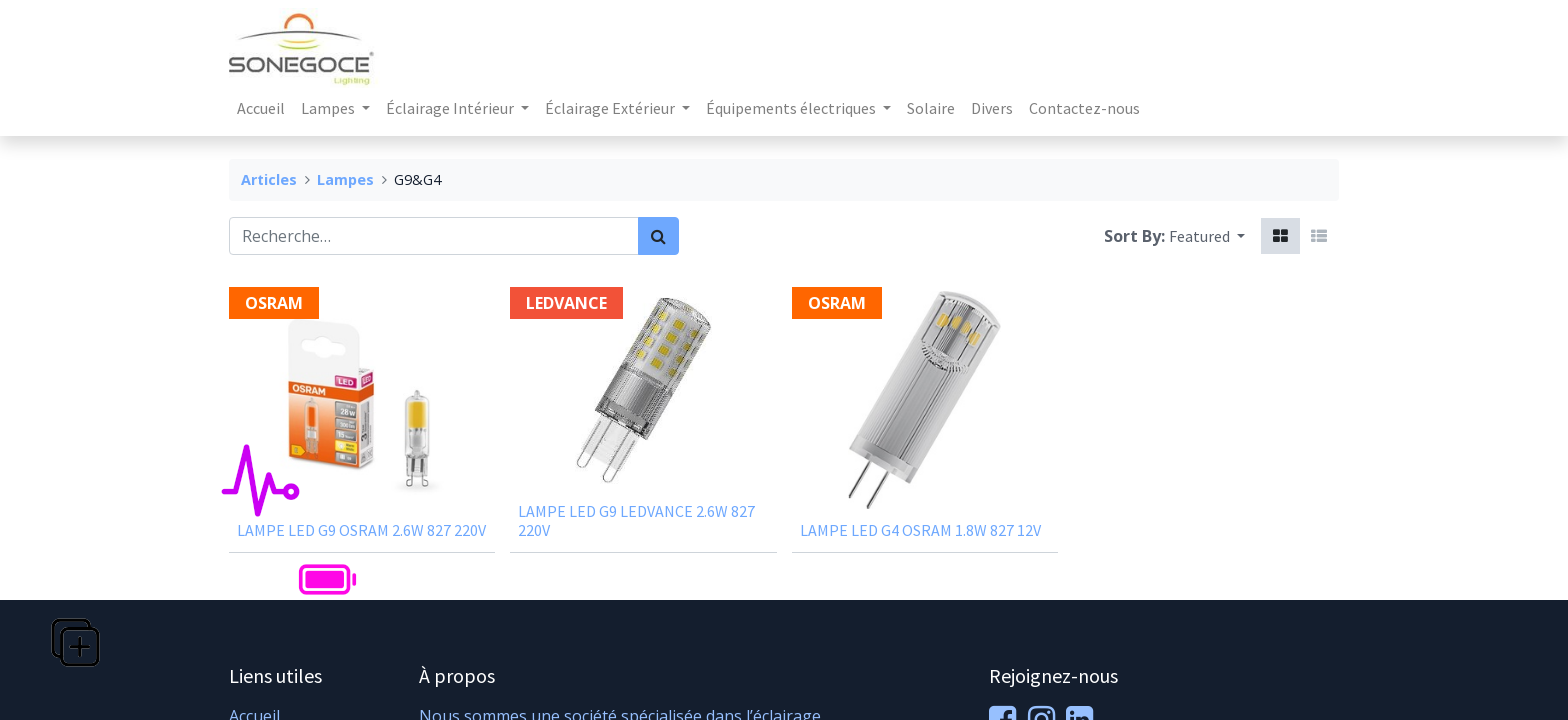  I want to click on indicates battery is fully charged, so click(327, 579).